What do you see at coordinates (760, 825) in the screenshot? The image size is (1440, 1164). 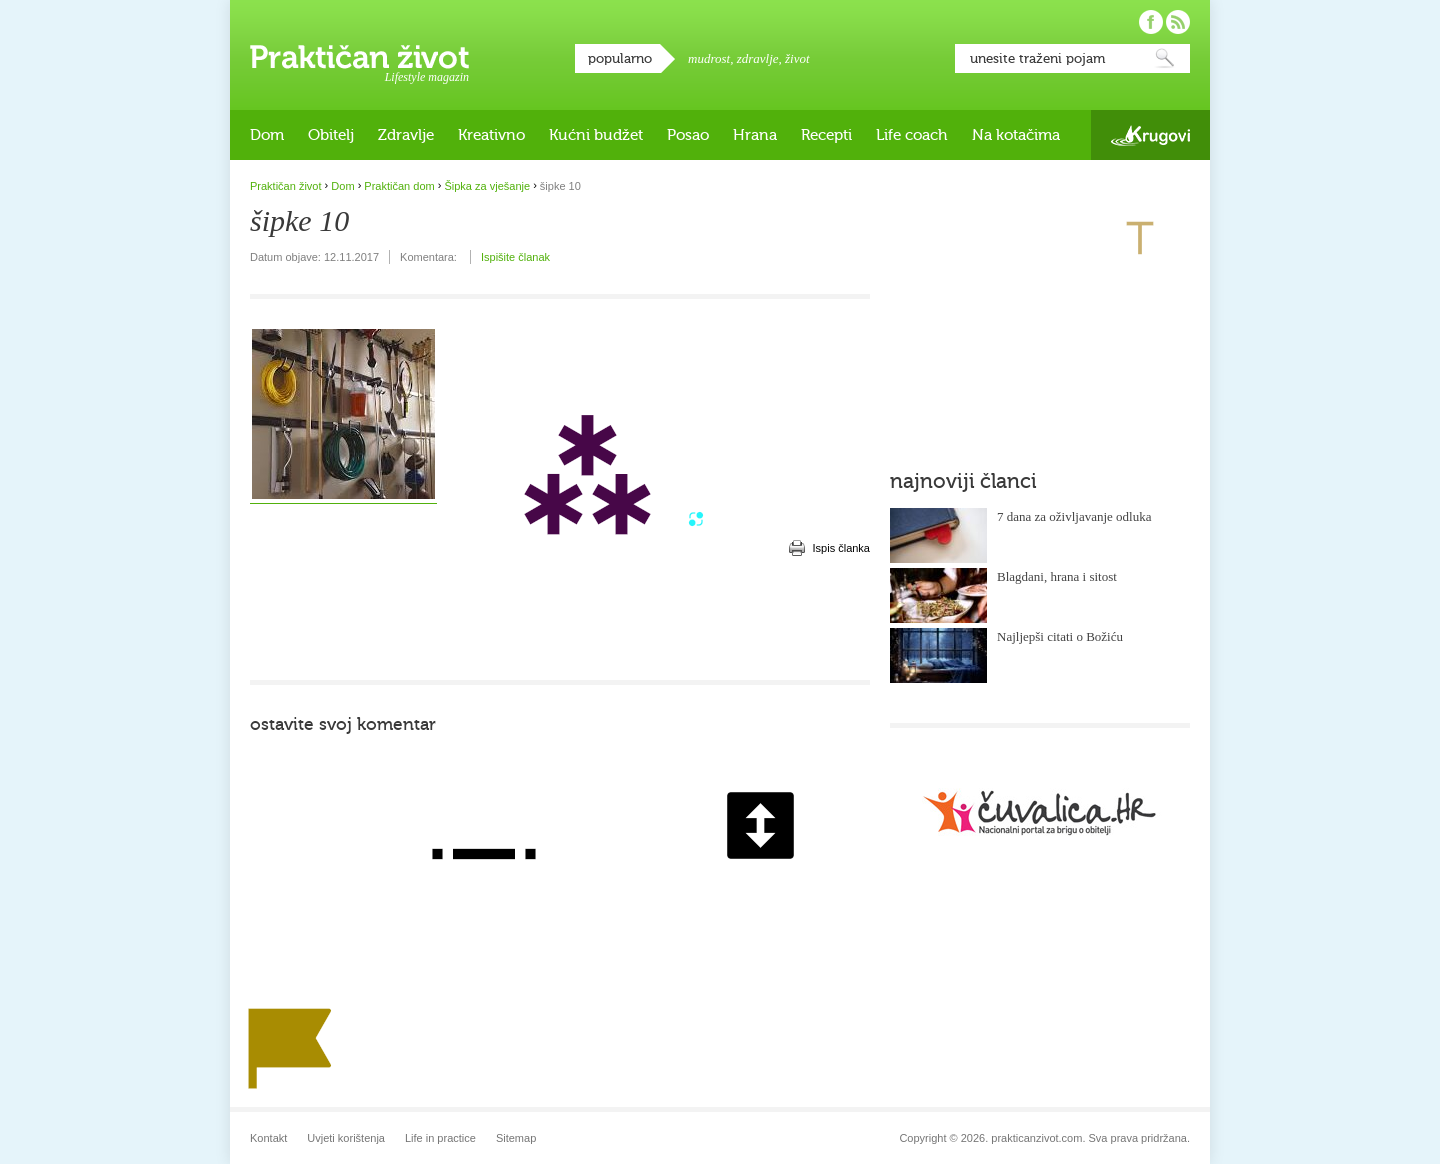 I see `flip content vertically` at bounding box center [760, 825].